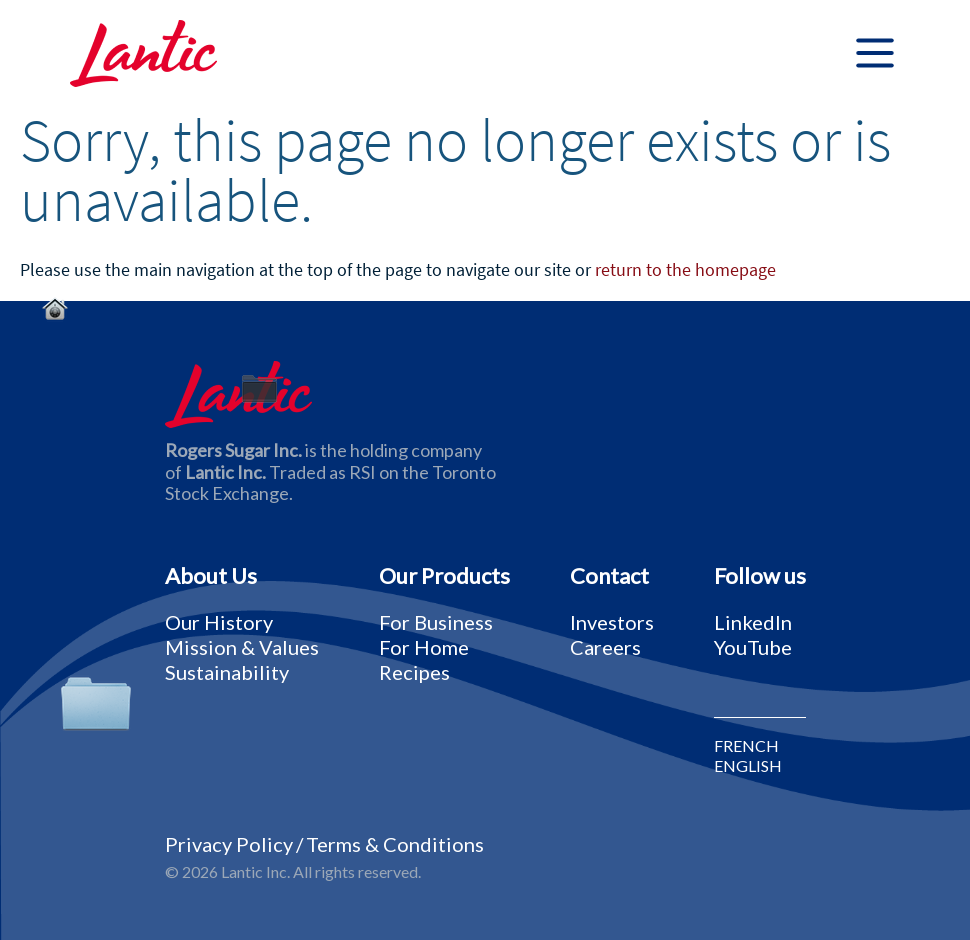 This screenshot has width=970, height=940. I want to click on organize media files in a catalog folder, so click(96, 704).